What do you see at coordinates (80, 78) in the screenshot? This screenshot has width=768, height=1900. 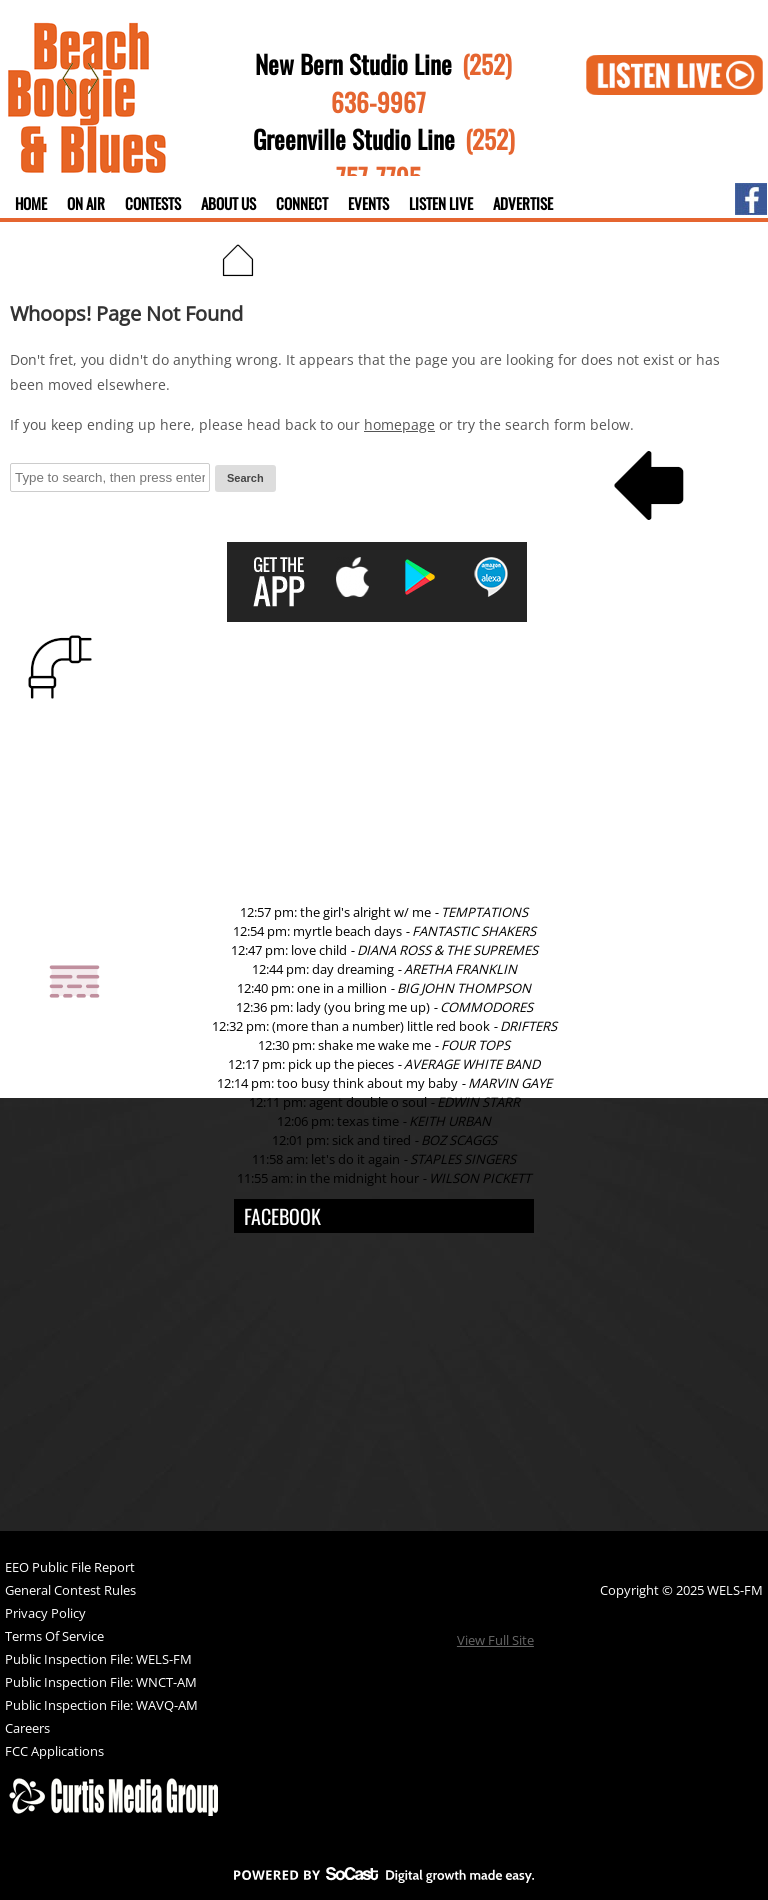 I see `view or edit code/markup` at bounding box center [80, 78].